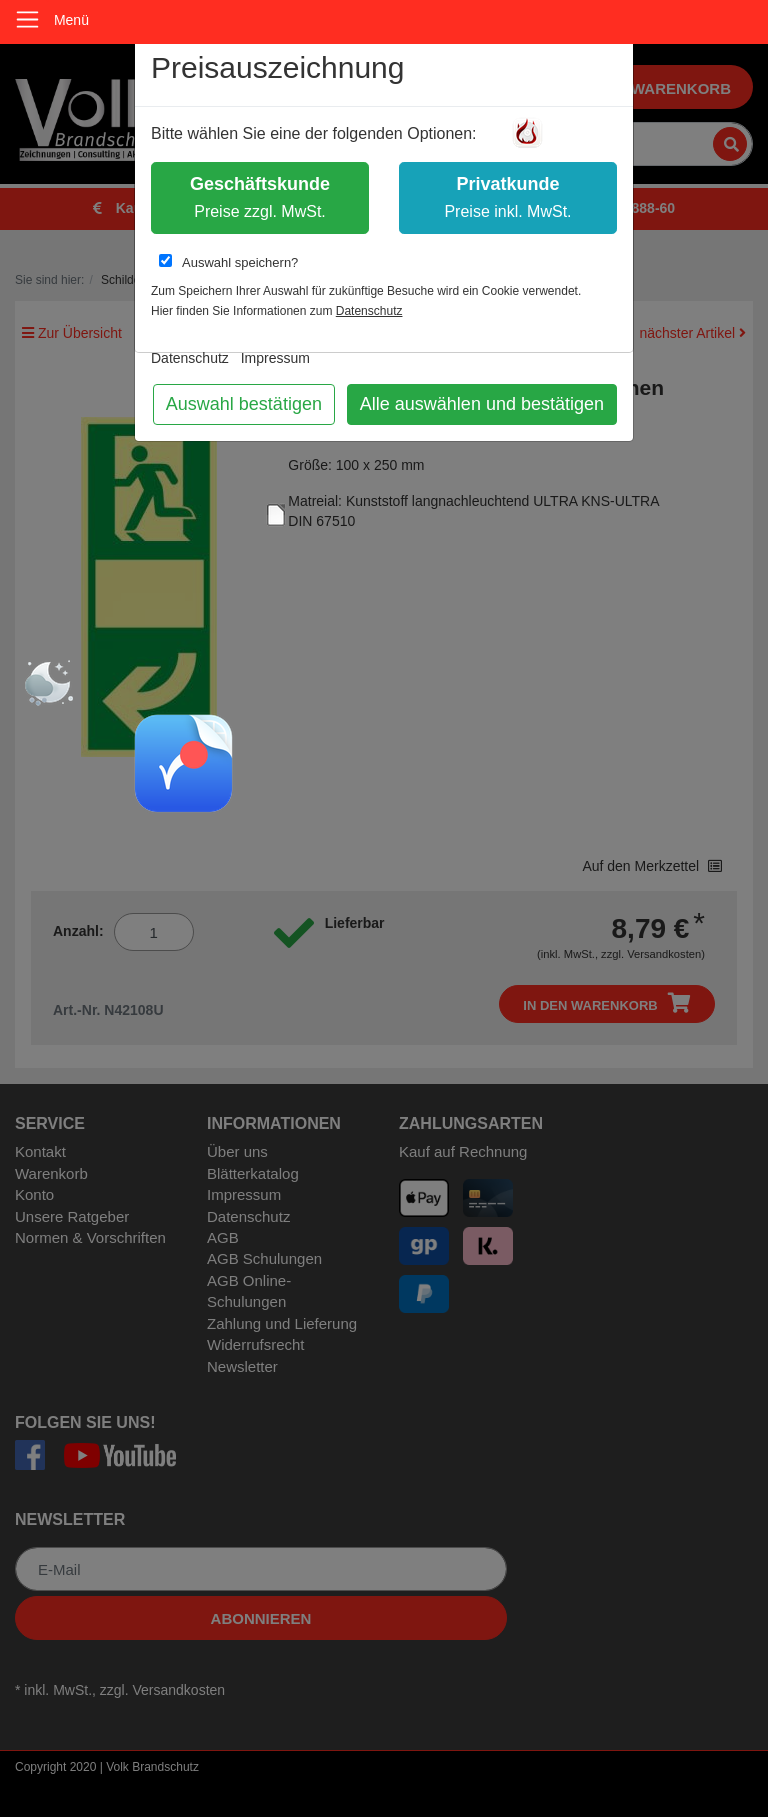  What do you see at coordinates (527, 132) in the screenshot?
I see `open brasero disc burning application` at bounding box center [527, 132].